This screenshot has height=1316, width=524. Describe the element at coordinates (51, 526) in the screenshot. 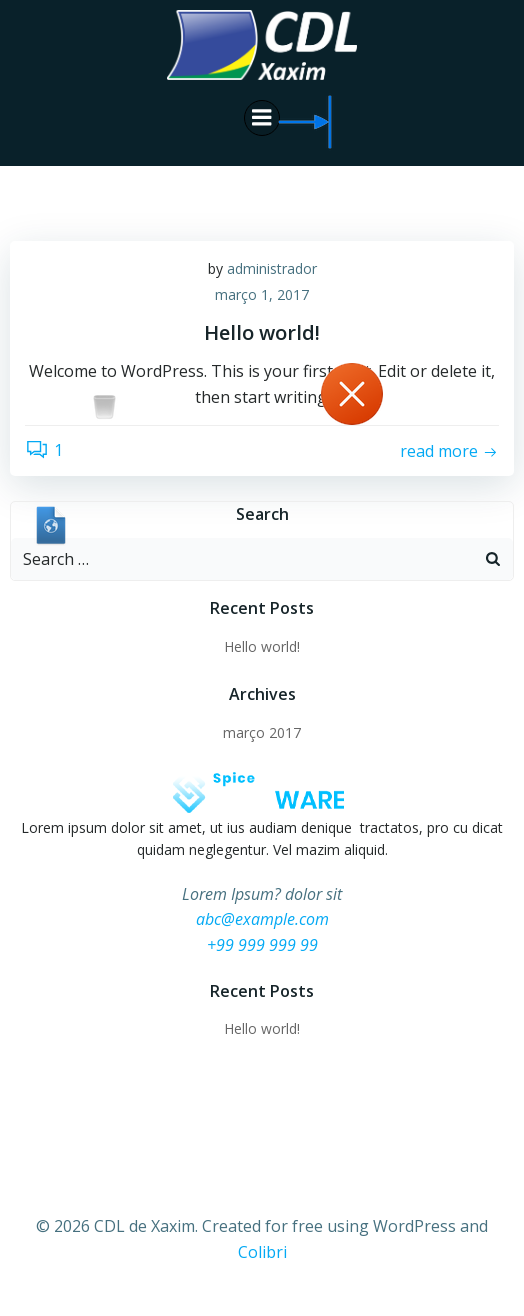

I see `an opendocument web template file` at that location.